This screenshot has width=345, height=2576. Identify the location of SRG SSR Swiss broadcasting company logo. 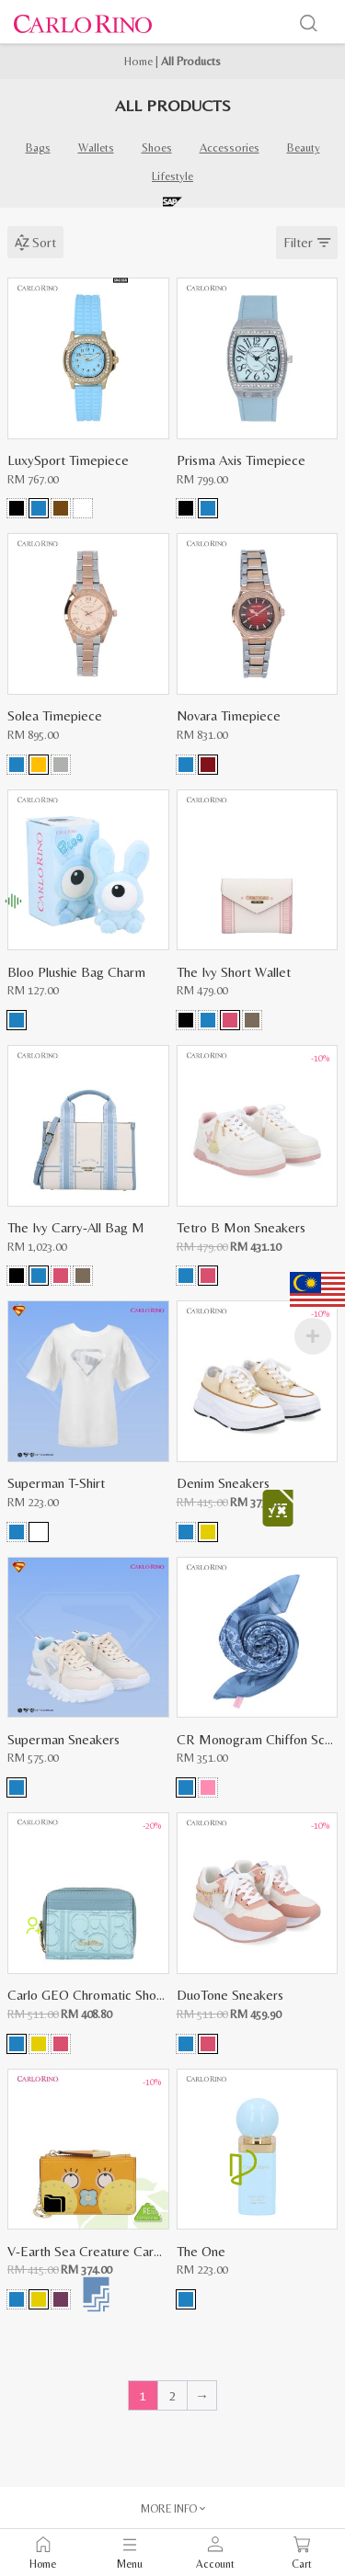
(121, 280).